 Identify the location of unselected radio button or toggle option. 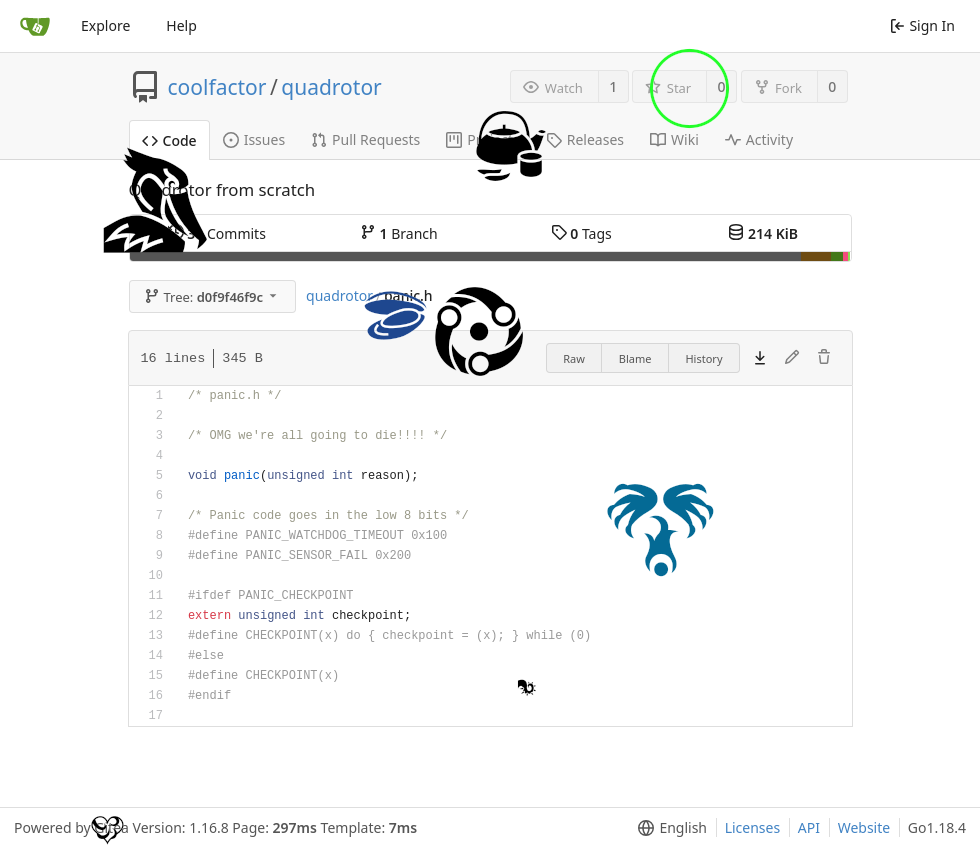
(689, 88).